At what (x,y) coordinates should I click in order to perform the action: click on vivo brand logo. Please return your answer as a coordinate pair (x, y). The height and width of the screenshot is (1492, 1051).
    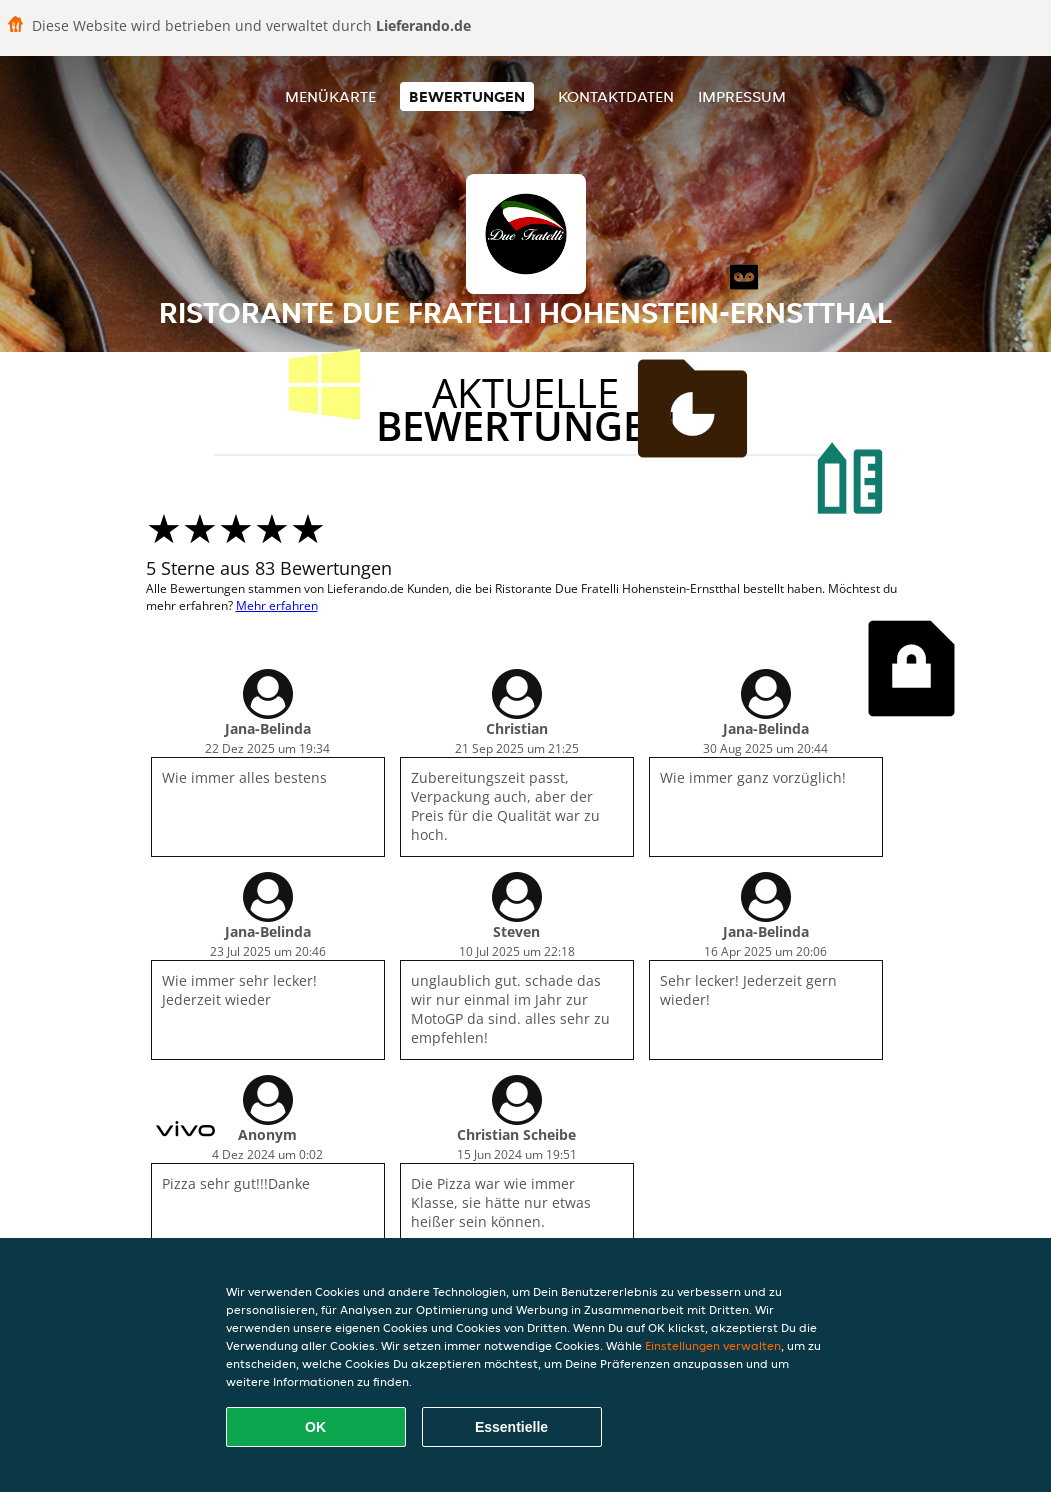
    Looking at the image, I should click on (185, 1128).